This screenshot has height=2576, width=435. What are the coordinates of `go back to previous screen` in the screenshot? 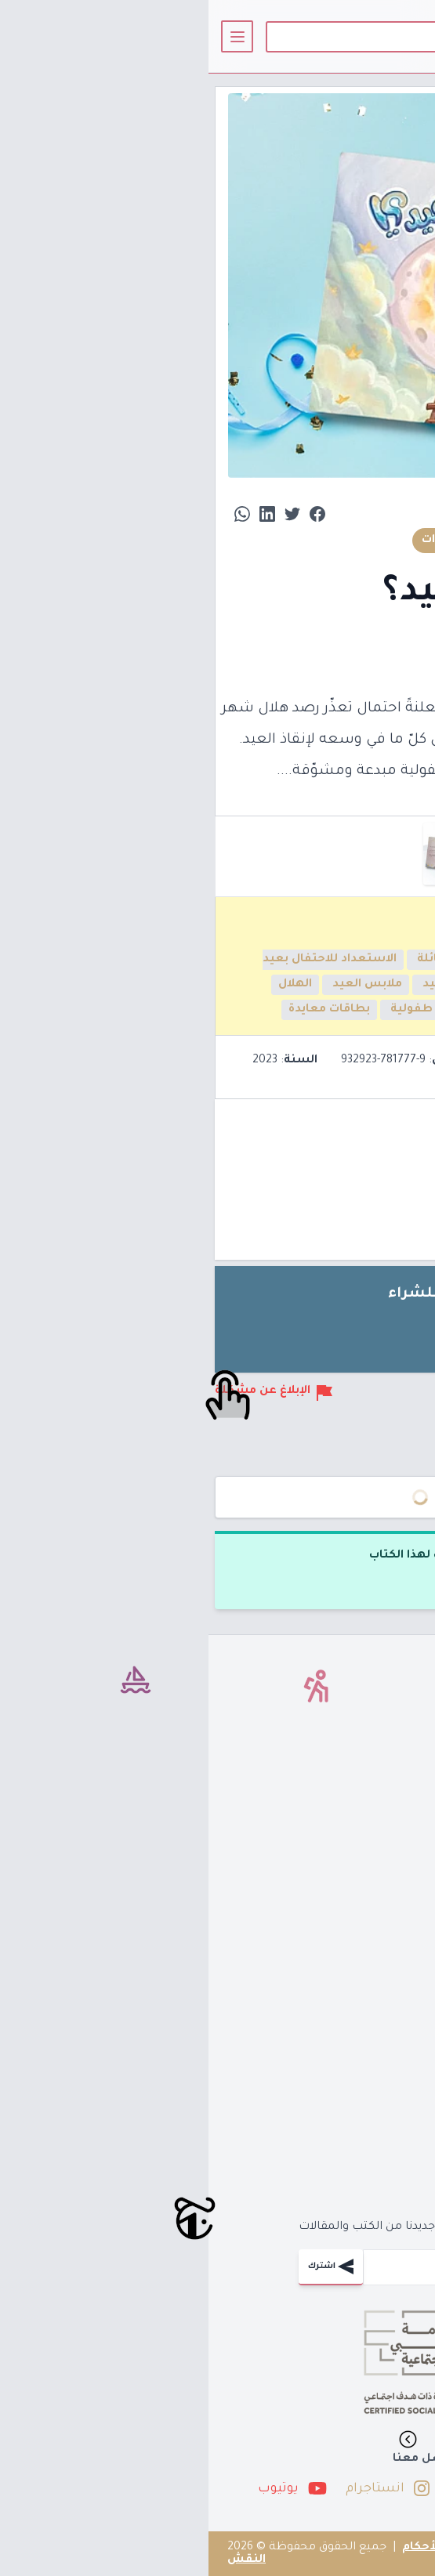 It's located at (408, 2439).